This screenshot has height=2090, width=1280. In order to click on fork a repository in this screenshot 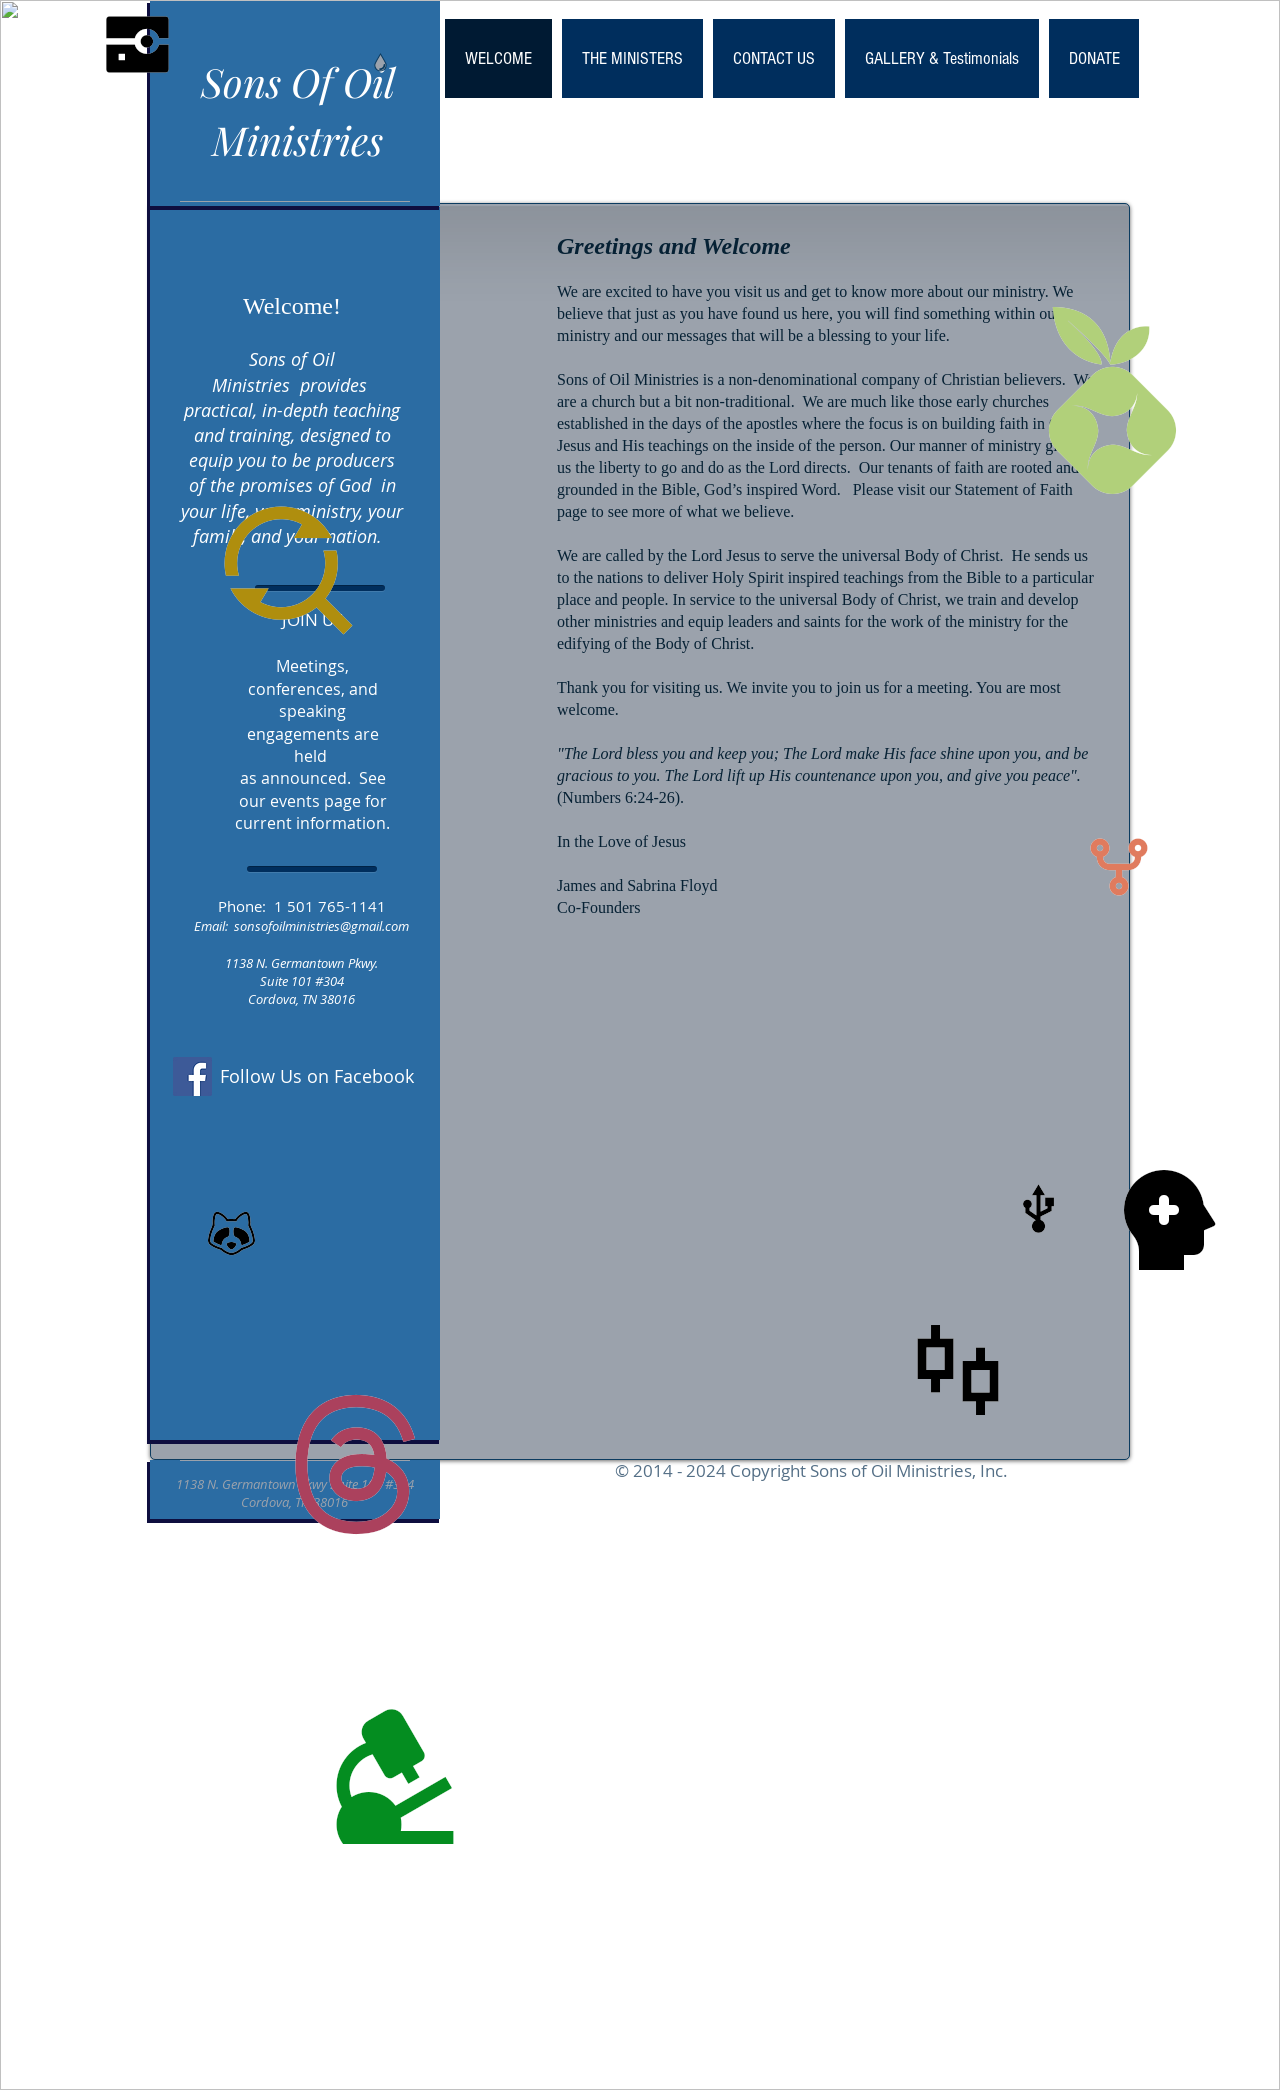, I will do `click(1119, 867)`.